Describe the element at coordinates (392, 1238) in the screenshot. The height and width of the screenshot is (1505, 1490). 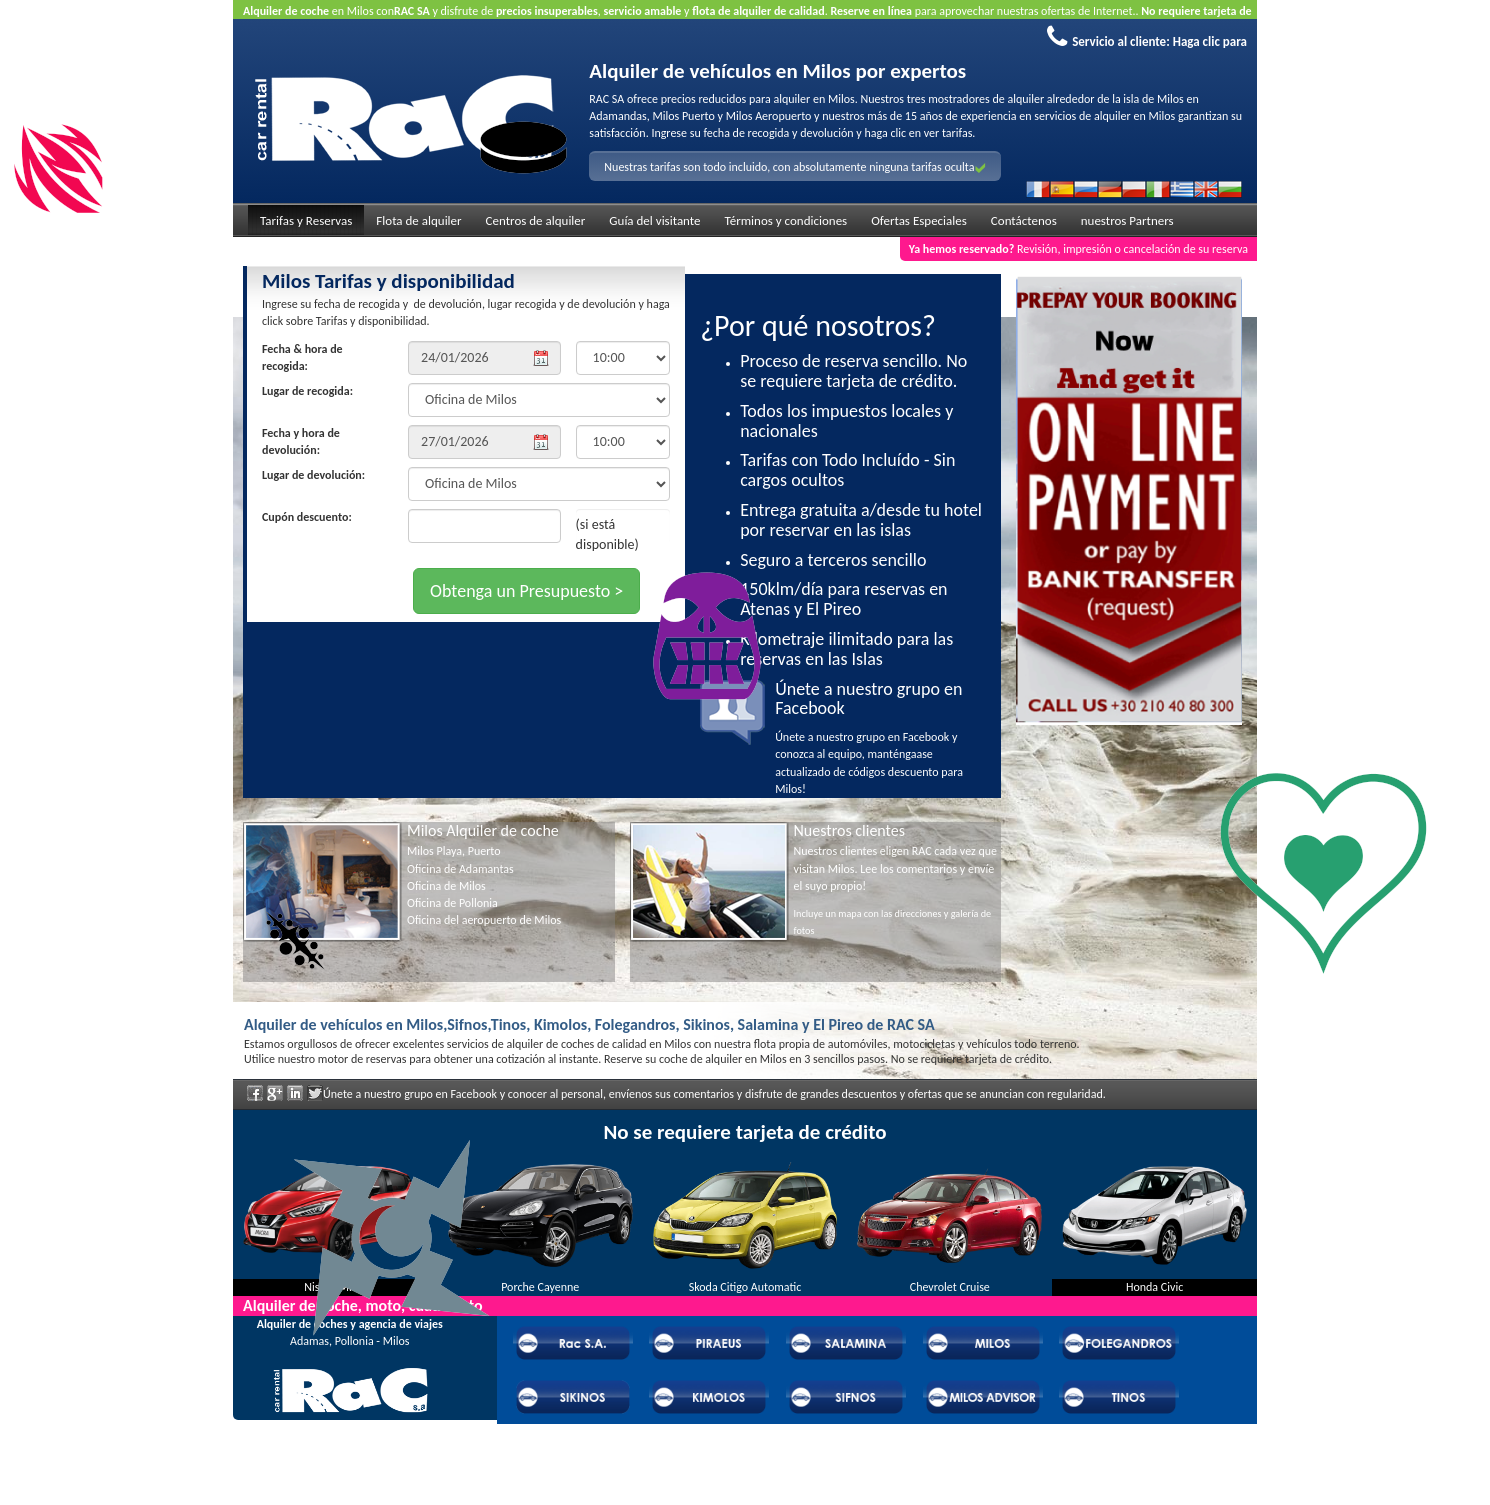
I see `shuriken or ninja throwing star weapon icon` at that location.